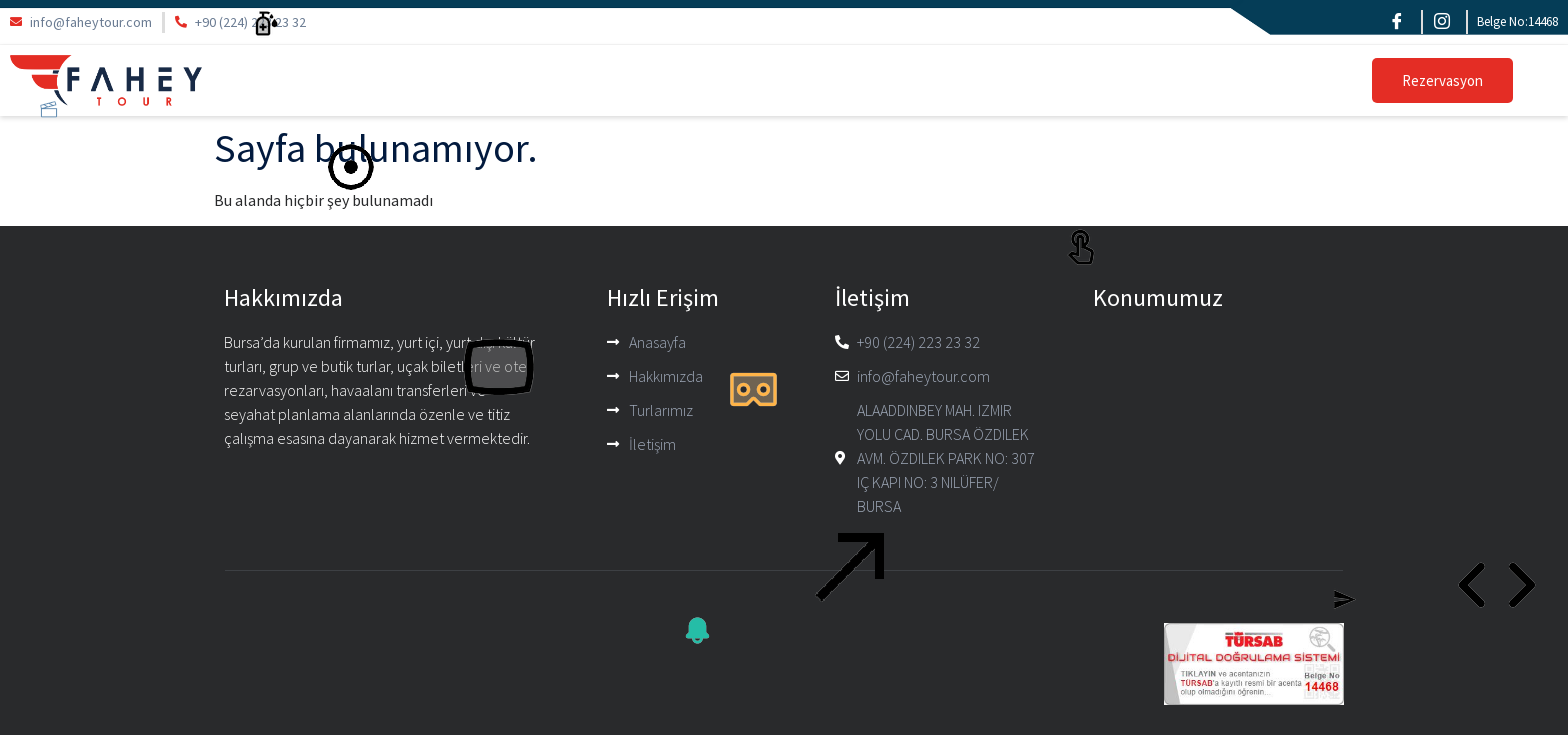 The width and height of the screenshot is (1568, 735). I want to click on send a message or form, so click(1344, 599).